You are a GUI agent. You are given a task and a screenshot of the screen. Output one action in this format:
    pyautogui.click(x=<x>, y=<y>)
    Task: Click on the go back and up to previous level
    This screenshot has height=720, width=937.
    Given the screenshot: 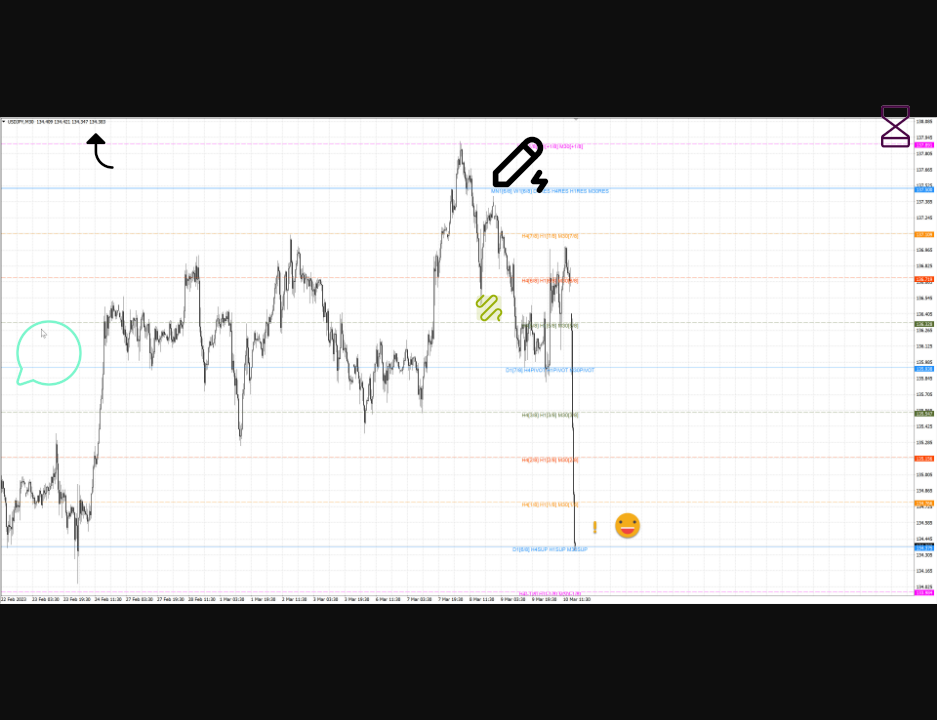 What is the action you would take?
    pyautogui.click(x=100, y=151)
    